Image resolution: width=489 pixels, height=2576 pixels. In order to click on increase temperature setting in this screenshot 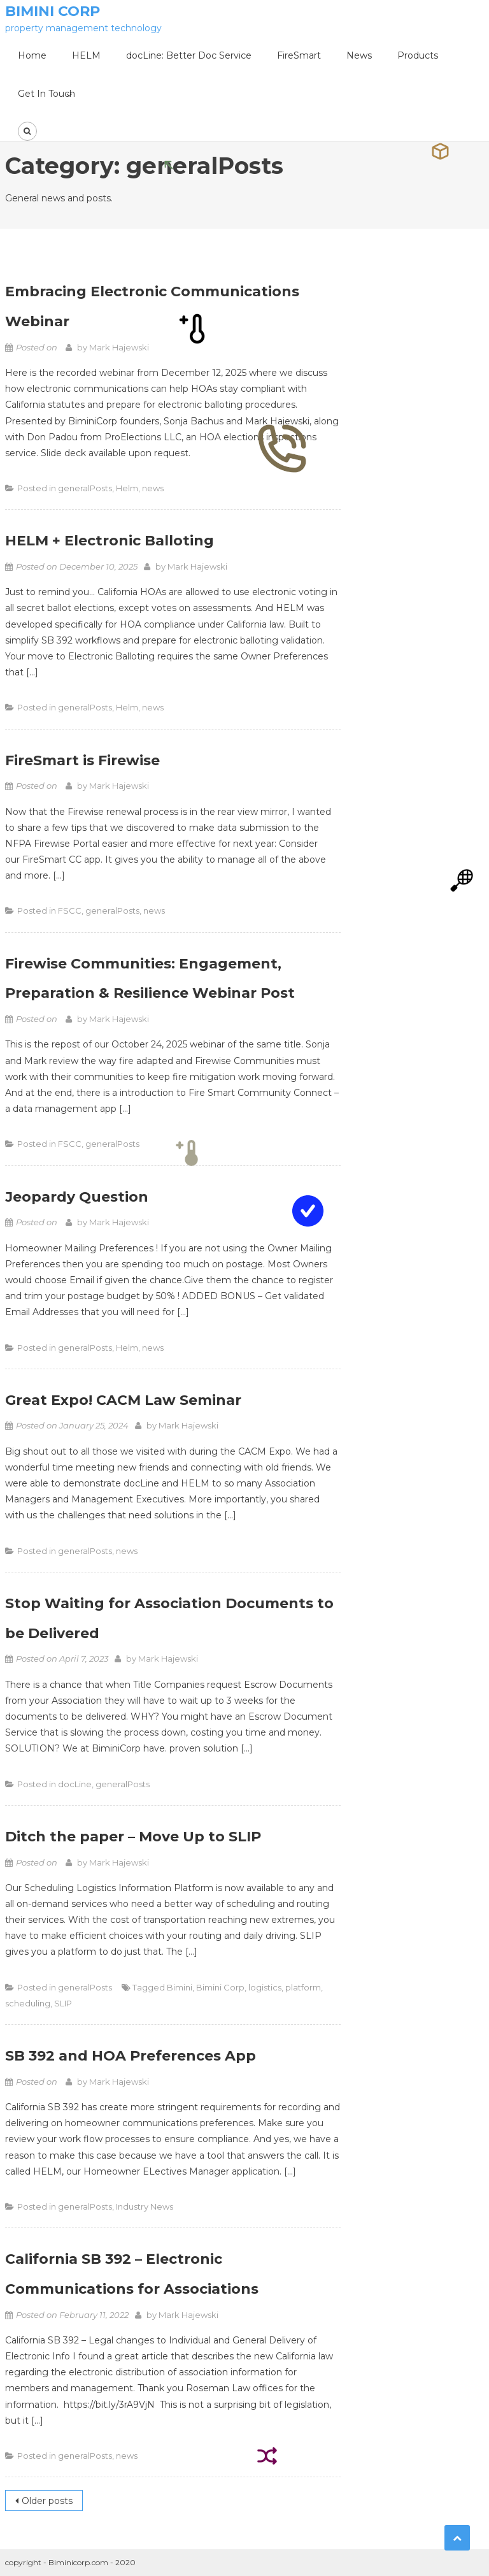, I will do `click(194, 329)`.